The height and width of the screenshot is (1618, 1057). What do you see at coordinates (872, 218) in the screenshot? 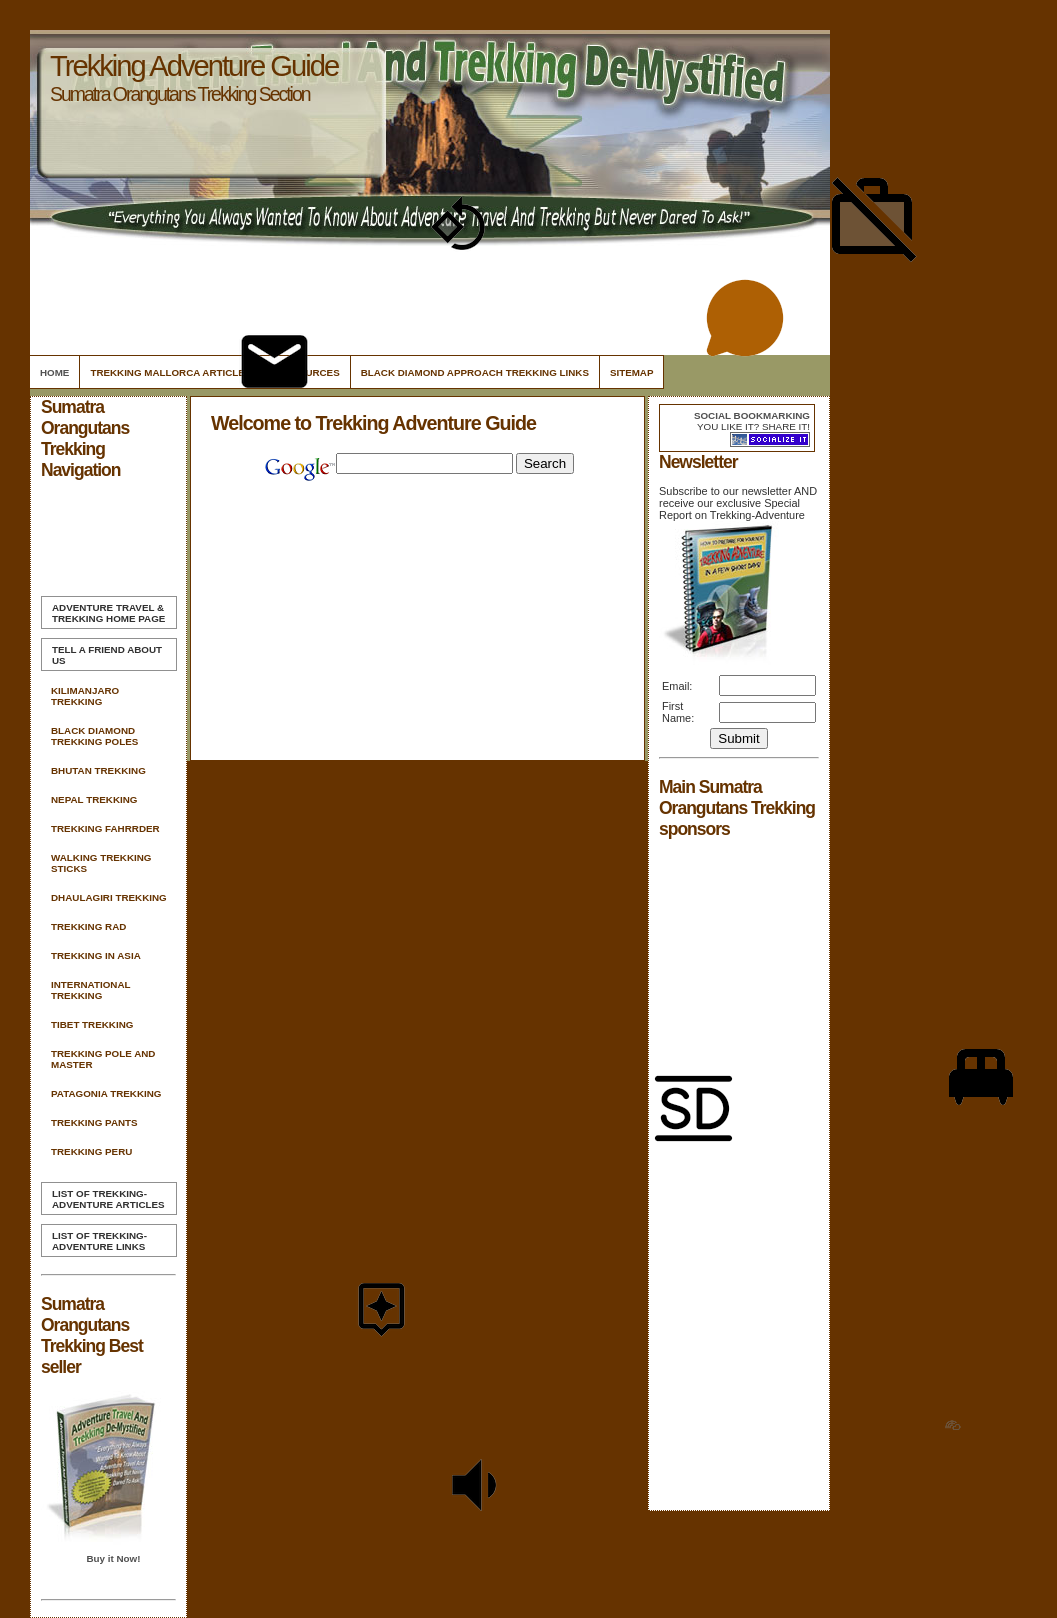
I see `work mode disabled or turned off` at bounding box center [872, 218].